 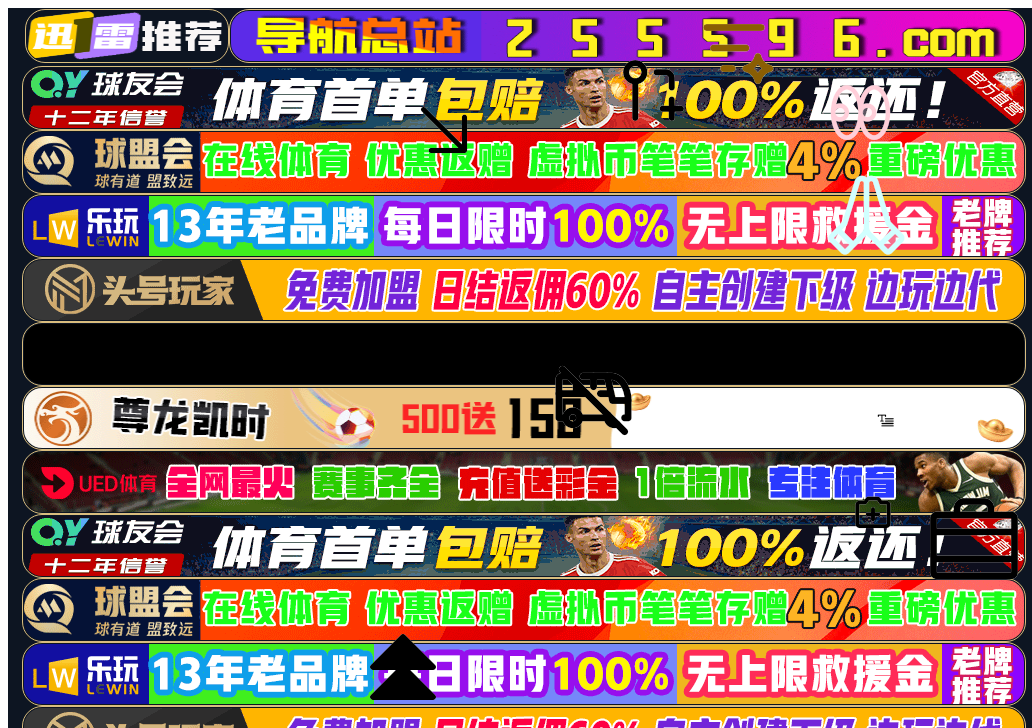 I want to click on access work or business documents, so click(x=974, y=542).